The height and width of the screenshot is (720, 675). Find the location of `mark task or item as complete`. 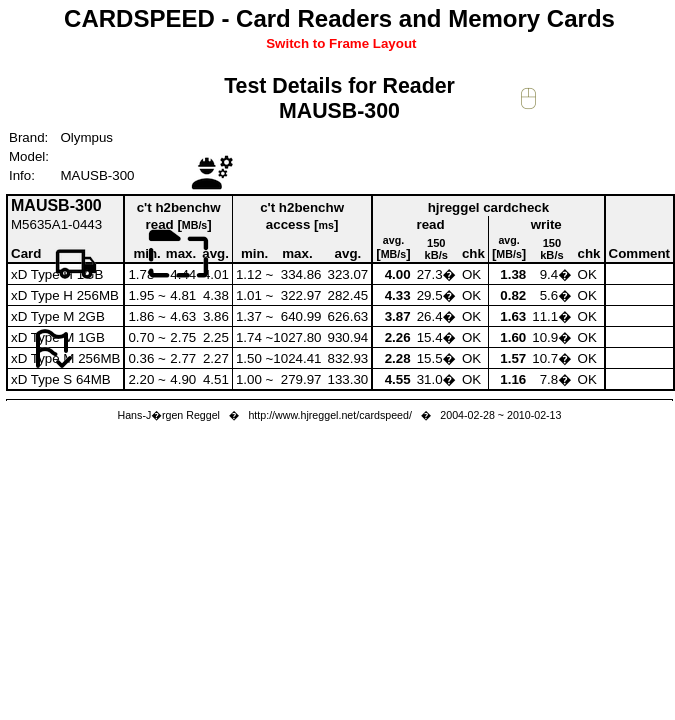

mark task or item as complete is located at coordinates (52, 348).